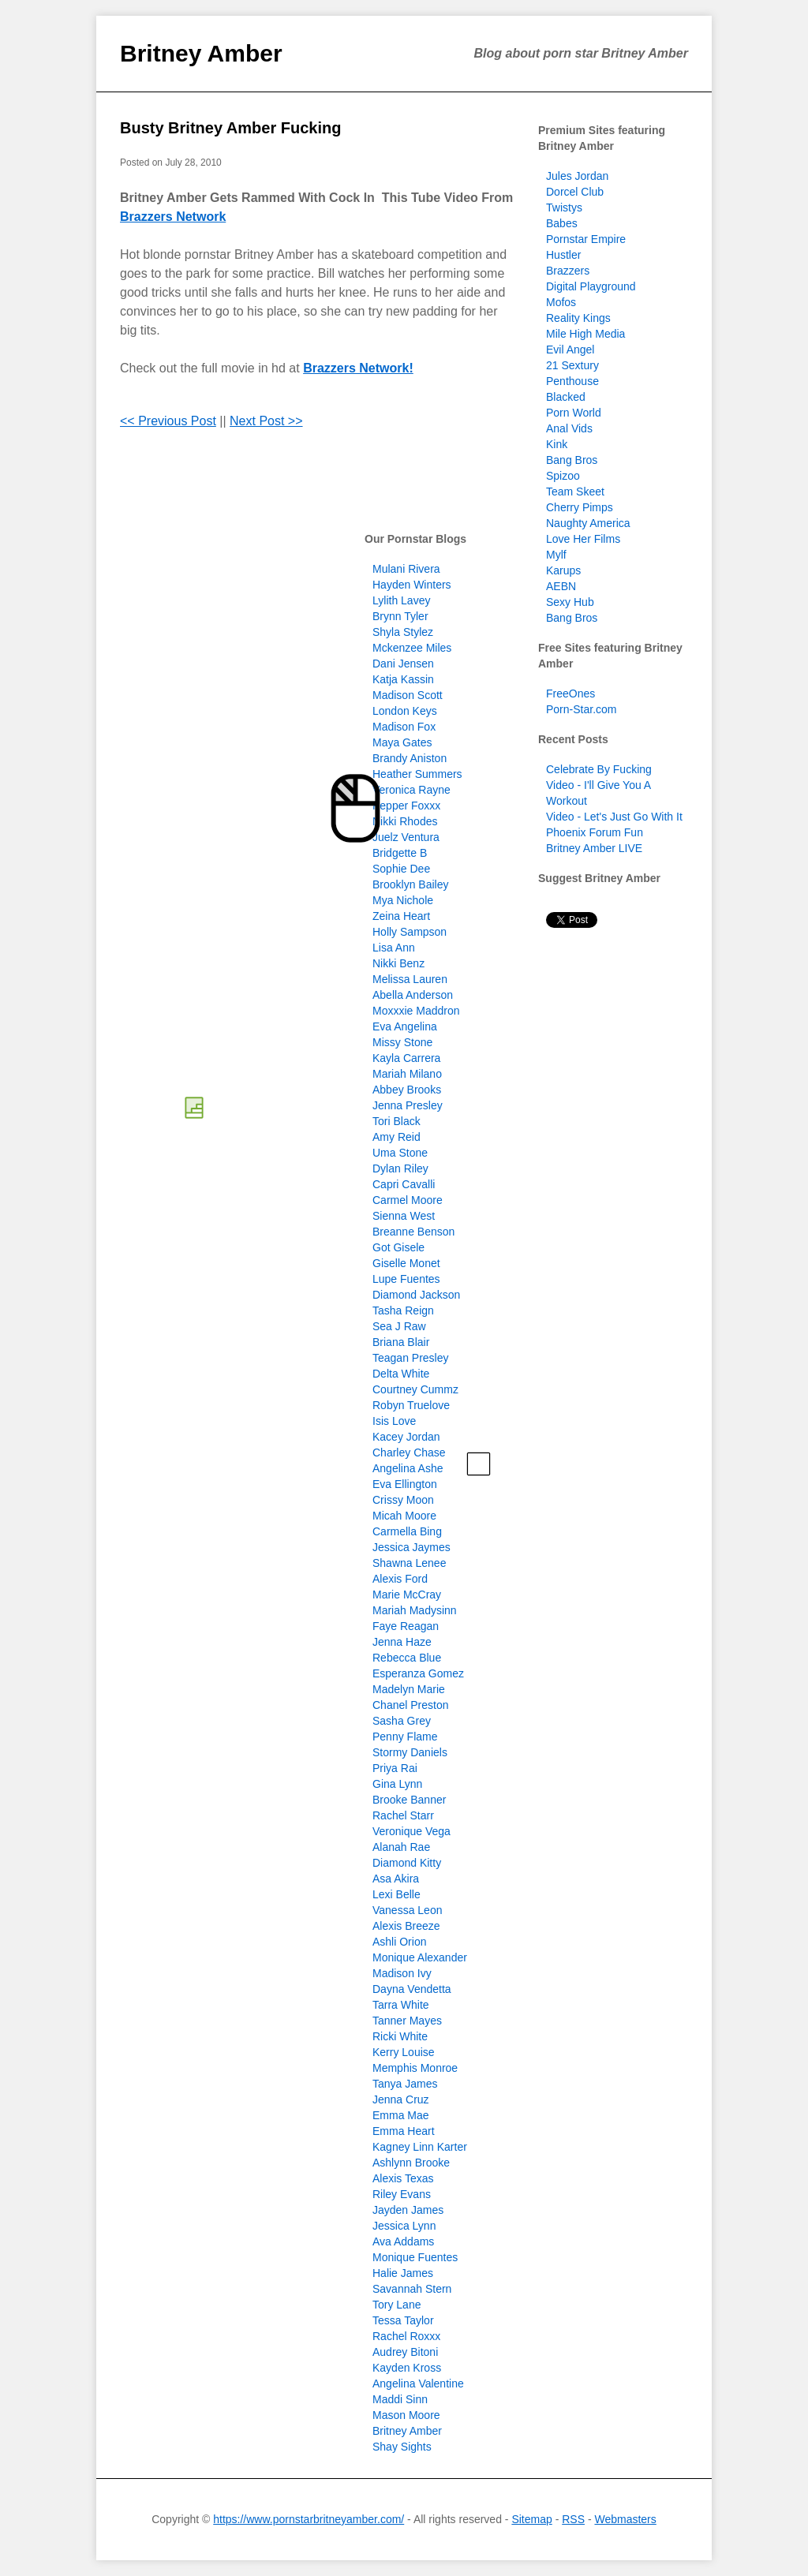  Describe the element at coordinates (478, 1464) in the screenshot. I see `stop media playback` at that location.